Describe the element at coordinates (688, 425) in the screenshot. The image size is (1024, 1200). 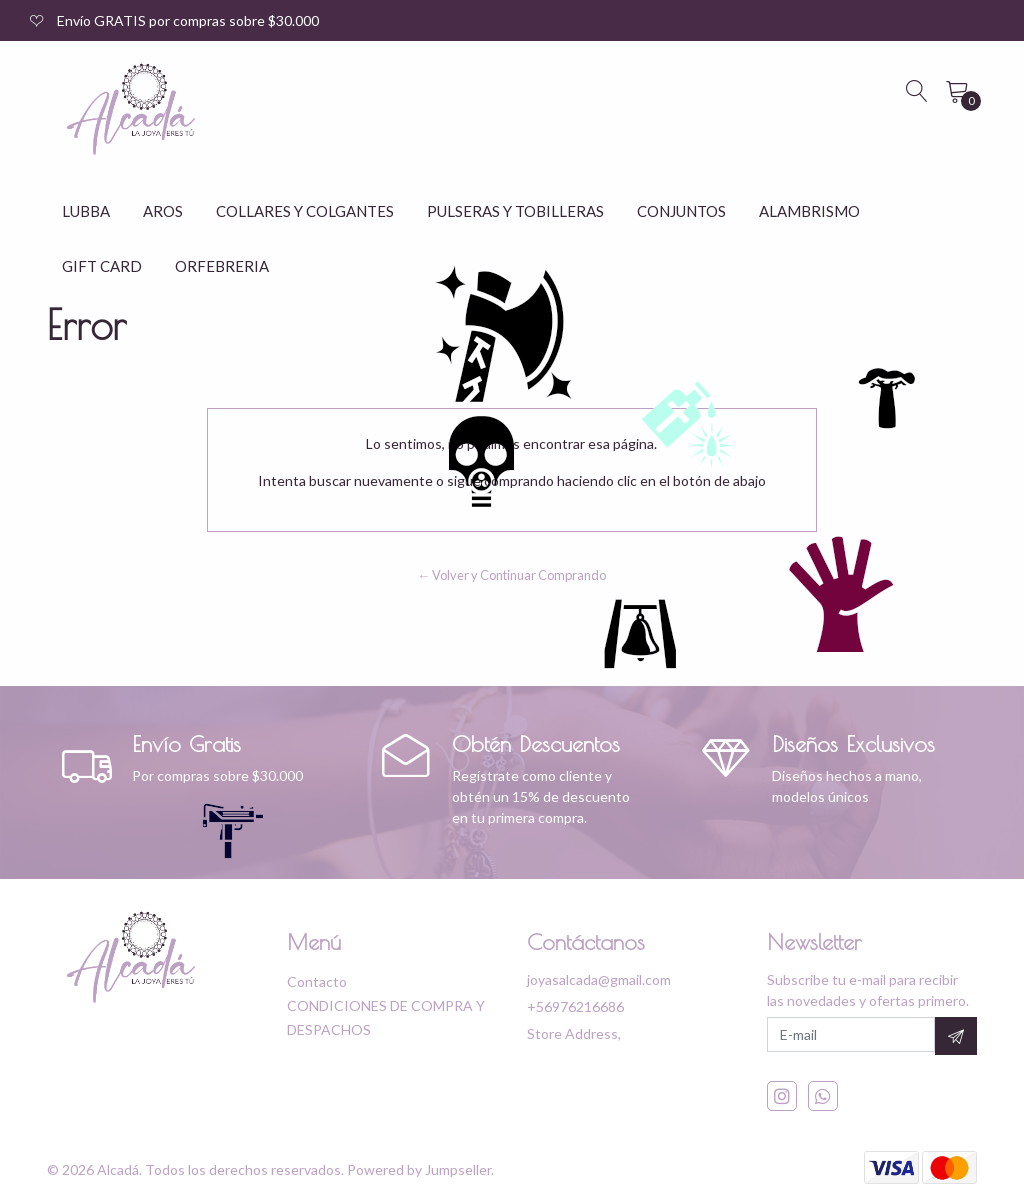
I see `use holy water item in game` at that location.